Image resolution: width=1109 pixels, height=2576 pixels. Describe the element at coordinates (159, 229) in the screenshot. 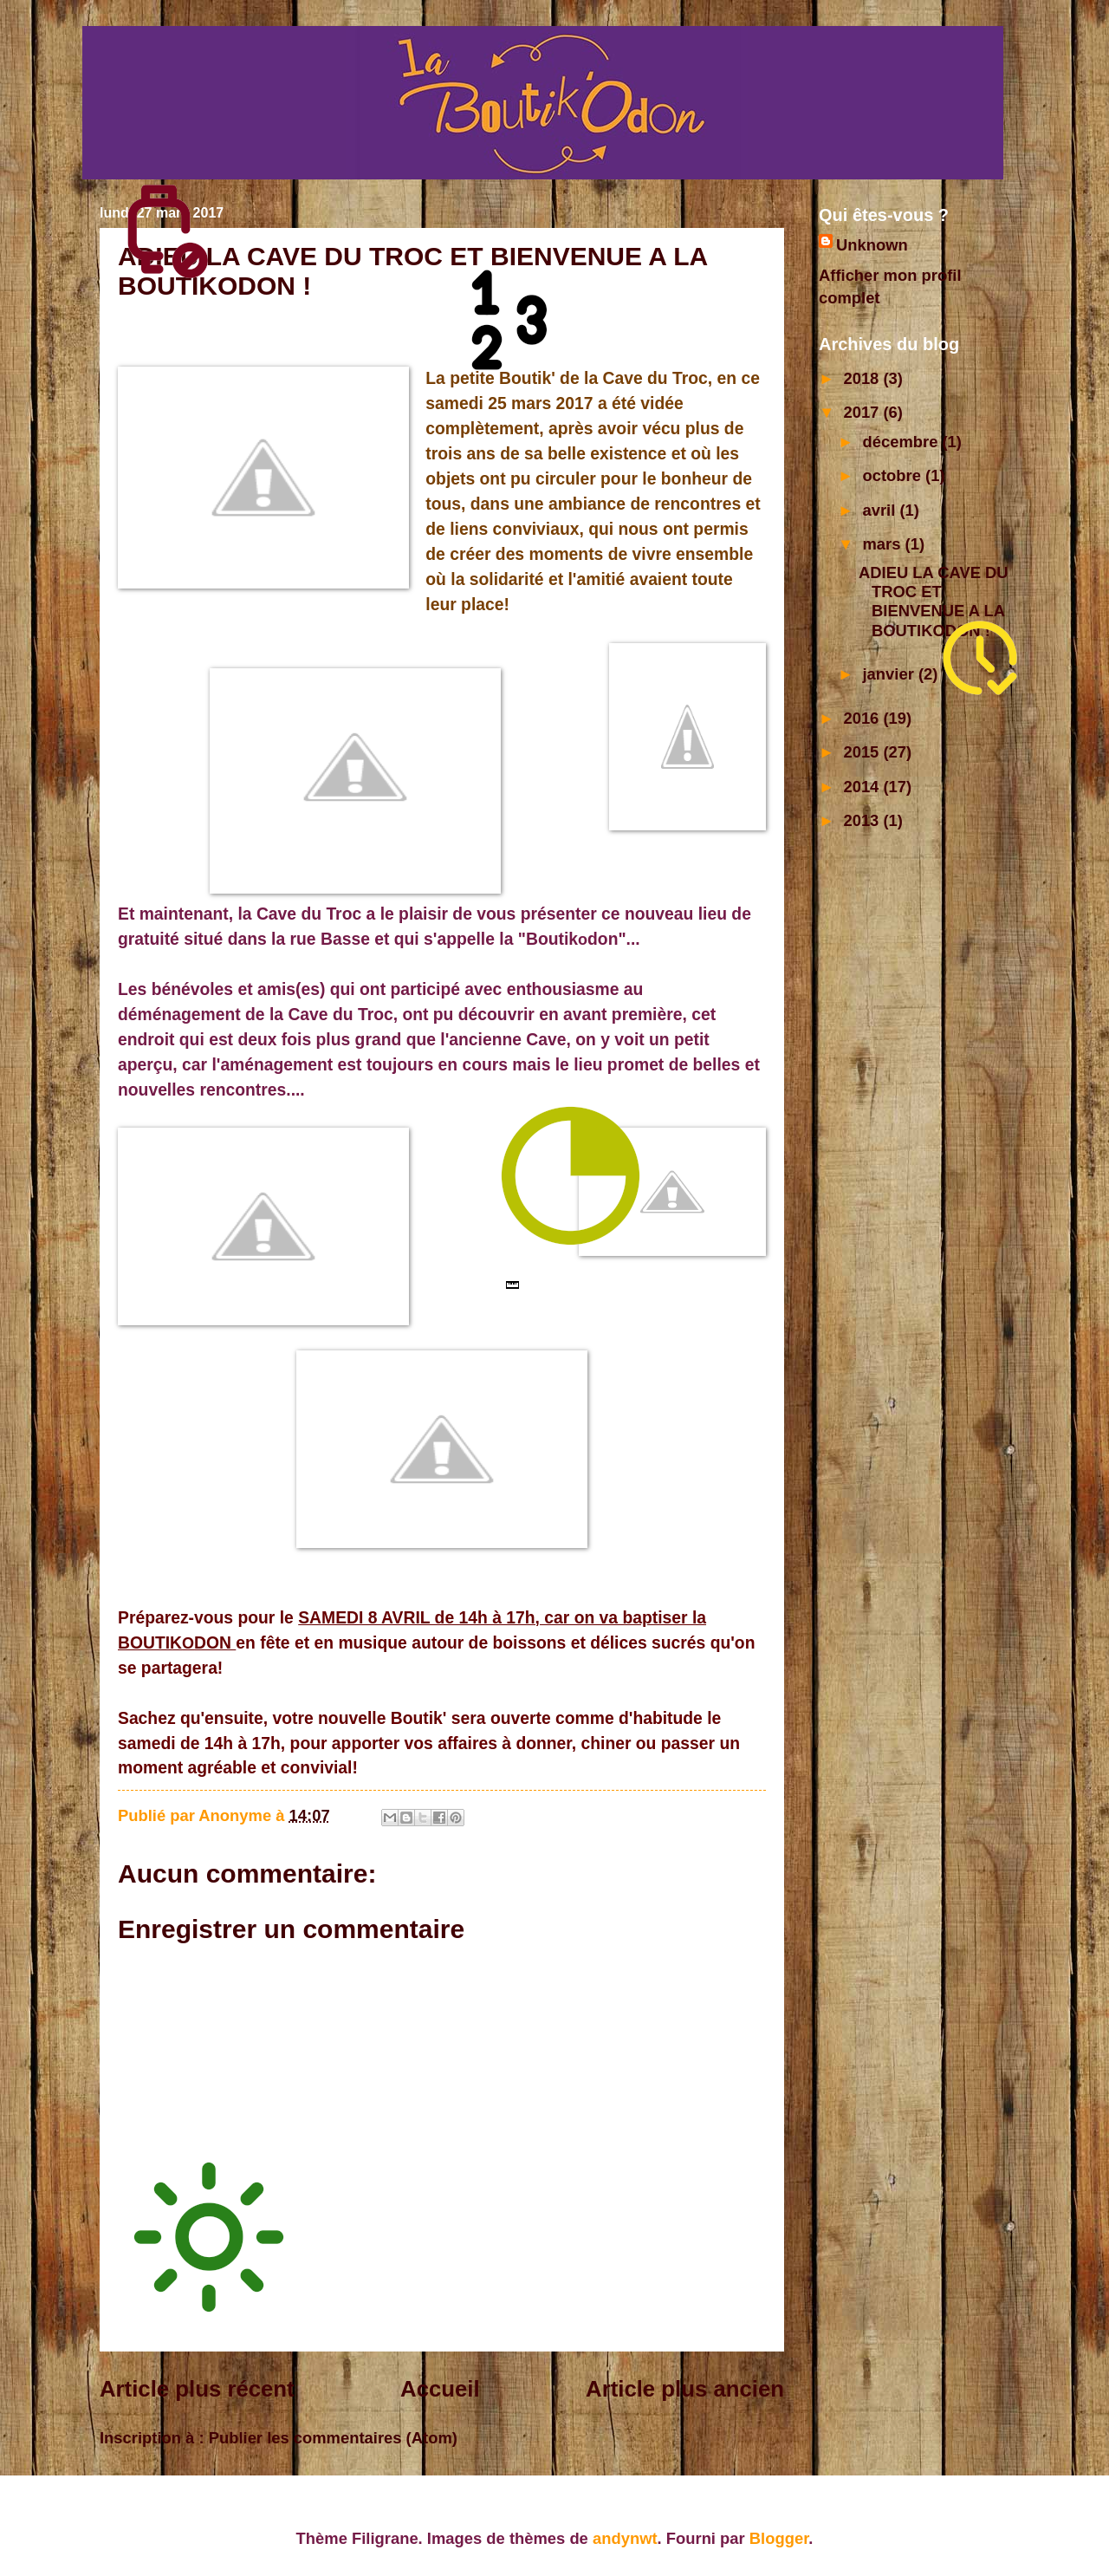

I see `cancel smartwatch pairing` at that location.